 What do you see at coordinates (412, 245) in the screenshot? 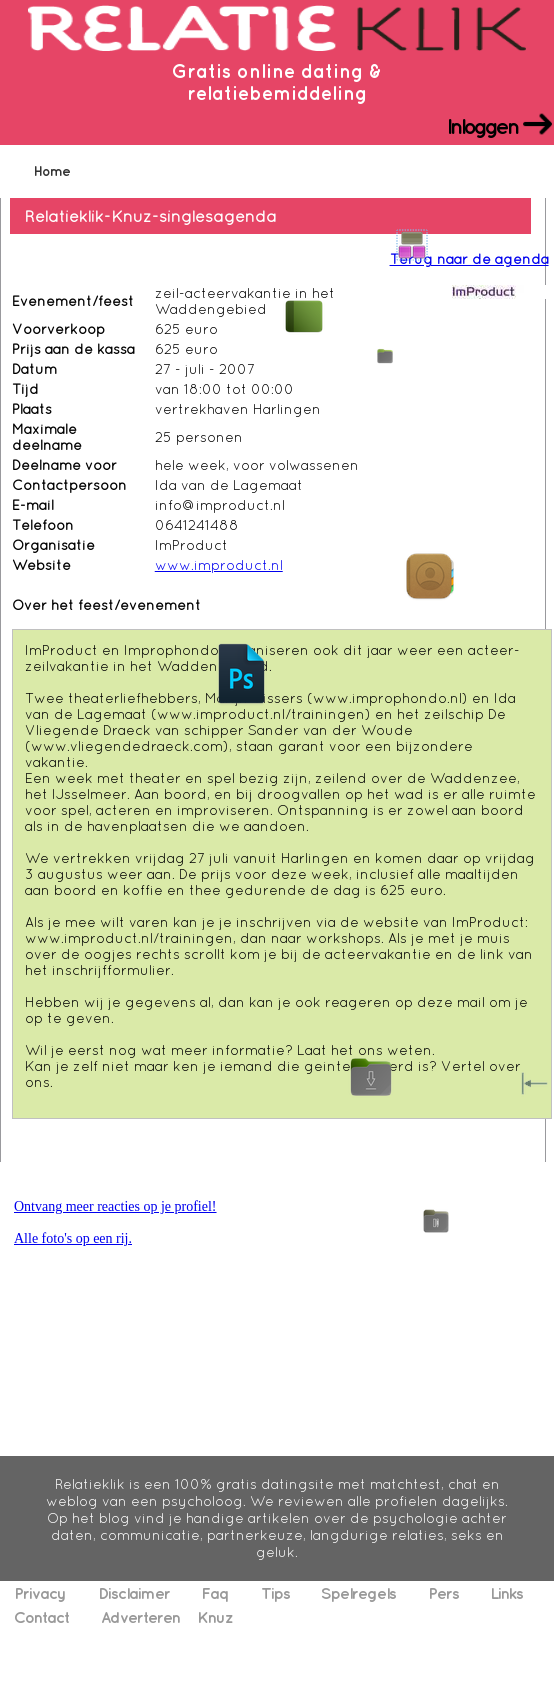
I see `select all items in the current view` at bounding box center [412, 245].